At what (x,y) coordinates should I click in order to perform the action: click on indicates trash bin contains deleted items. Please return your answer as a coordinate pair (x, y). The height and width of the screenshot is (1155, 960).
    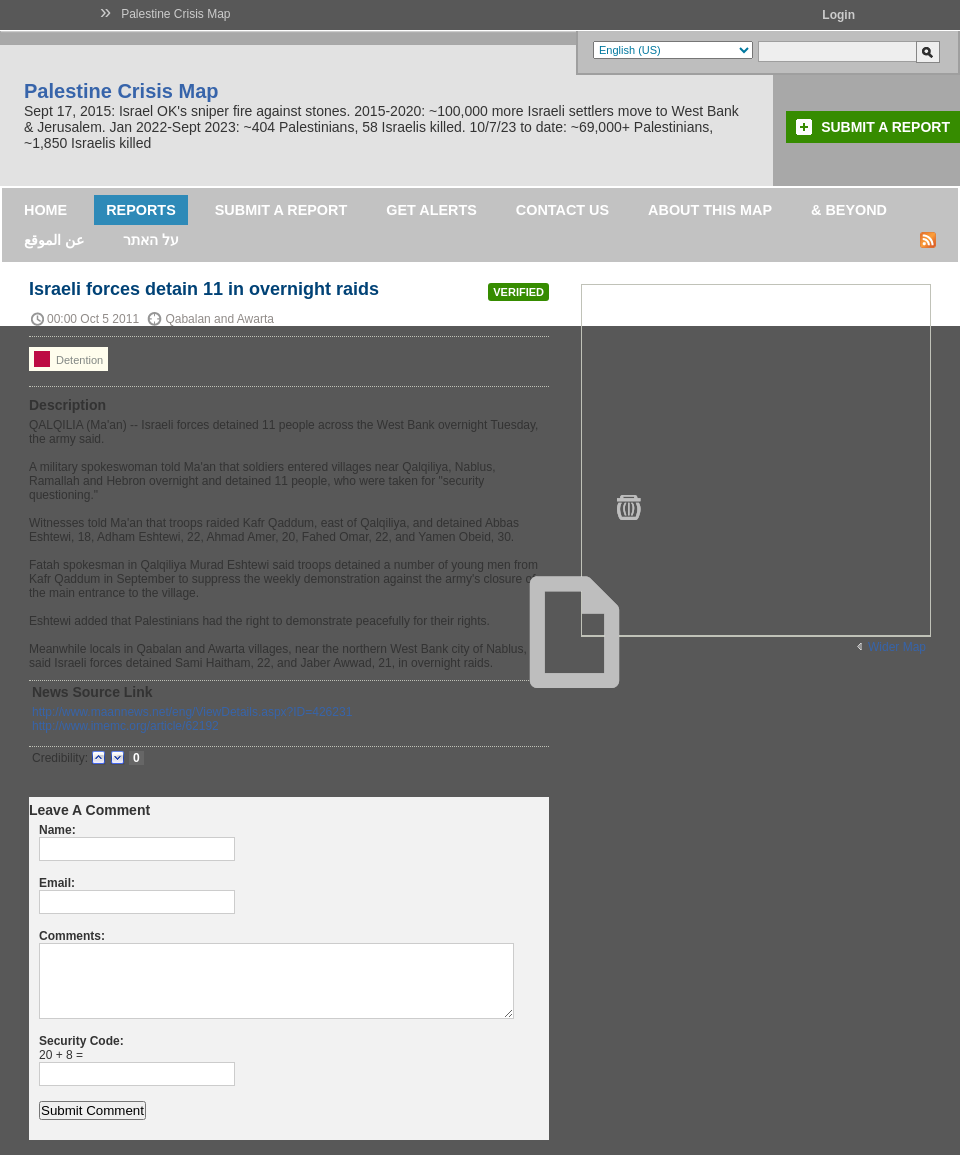
    Looking at the image, I should click on (629, 507).